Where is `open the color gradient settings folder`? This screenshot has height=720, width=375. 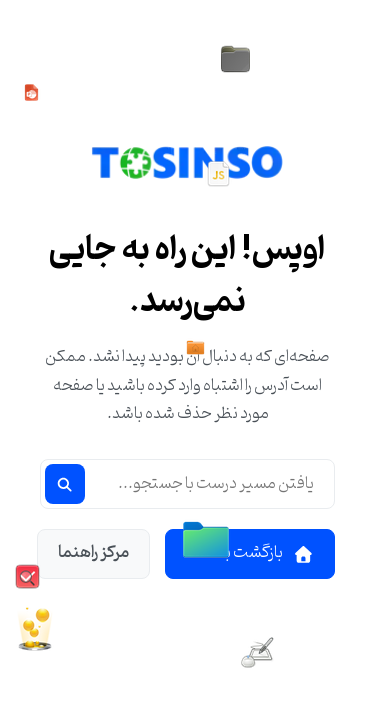 open the color gradient settings folder is located at coordinates (206, 541).